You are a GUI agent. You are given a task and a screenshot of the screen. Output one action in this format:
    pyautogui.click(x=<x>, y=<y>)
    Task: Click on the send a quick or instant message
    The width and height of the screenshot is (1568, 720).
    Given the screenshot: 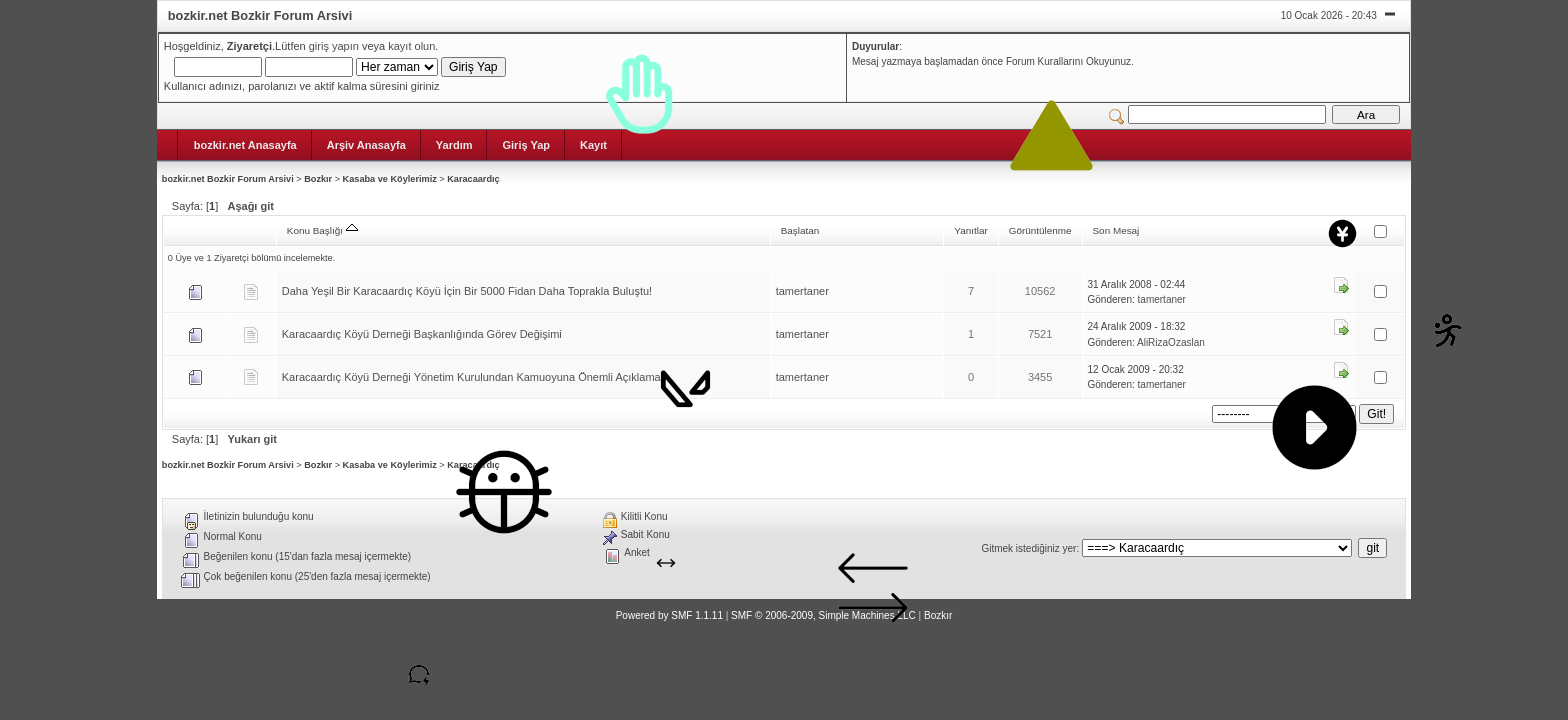 What is the action you would take?
    pyautogui.click(x=419, y=674)
    